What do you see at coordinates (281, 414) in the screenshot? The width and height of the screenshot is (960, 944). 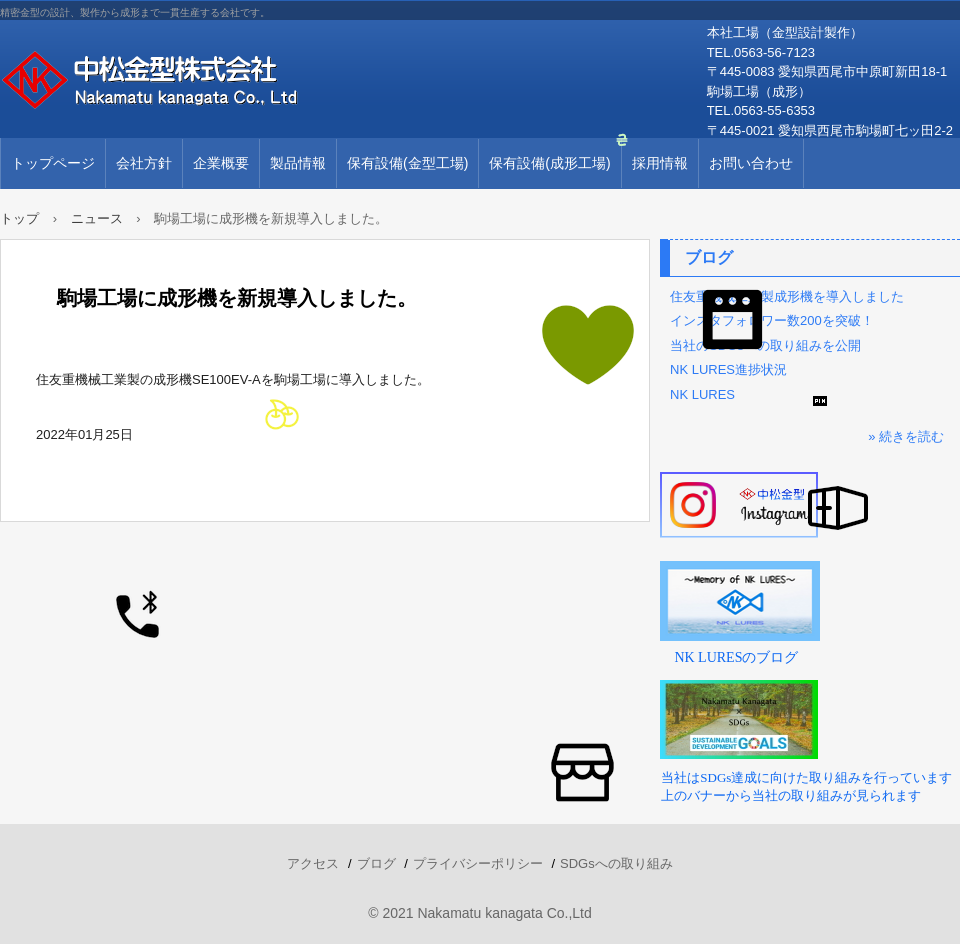 I see `indicates fruit or produce category` at bounding box center [281, 414].